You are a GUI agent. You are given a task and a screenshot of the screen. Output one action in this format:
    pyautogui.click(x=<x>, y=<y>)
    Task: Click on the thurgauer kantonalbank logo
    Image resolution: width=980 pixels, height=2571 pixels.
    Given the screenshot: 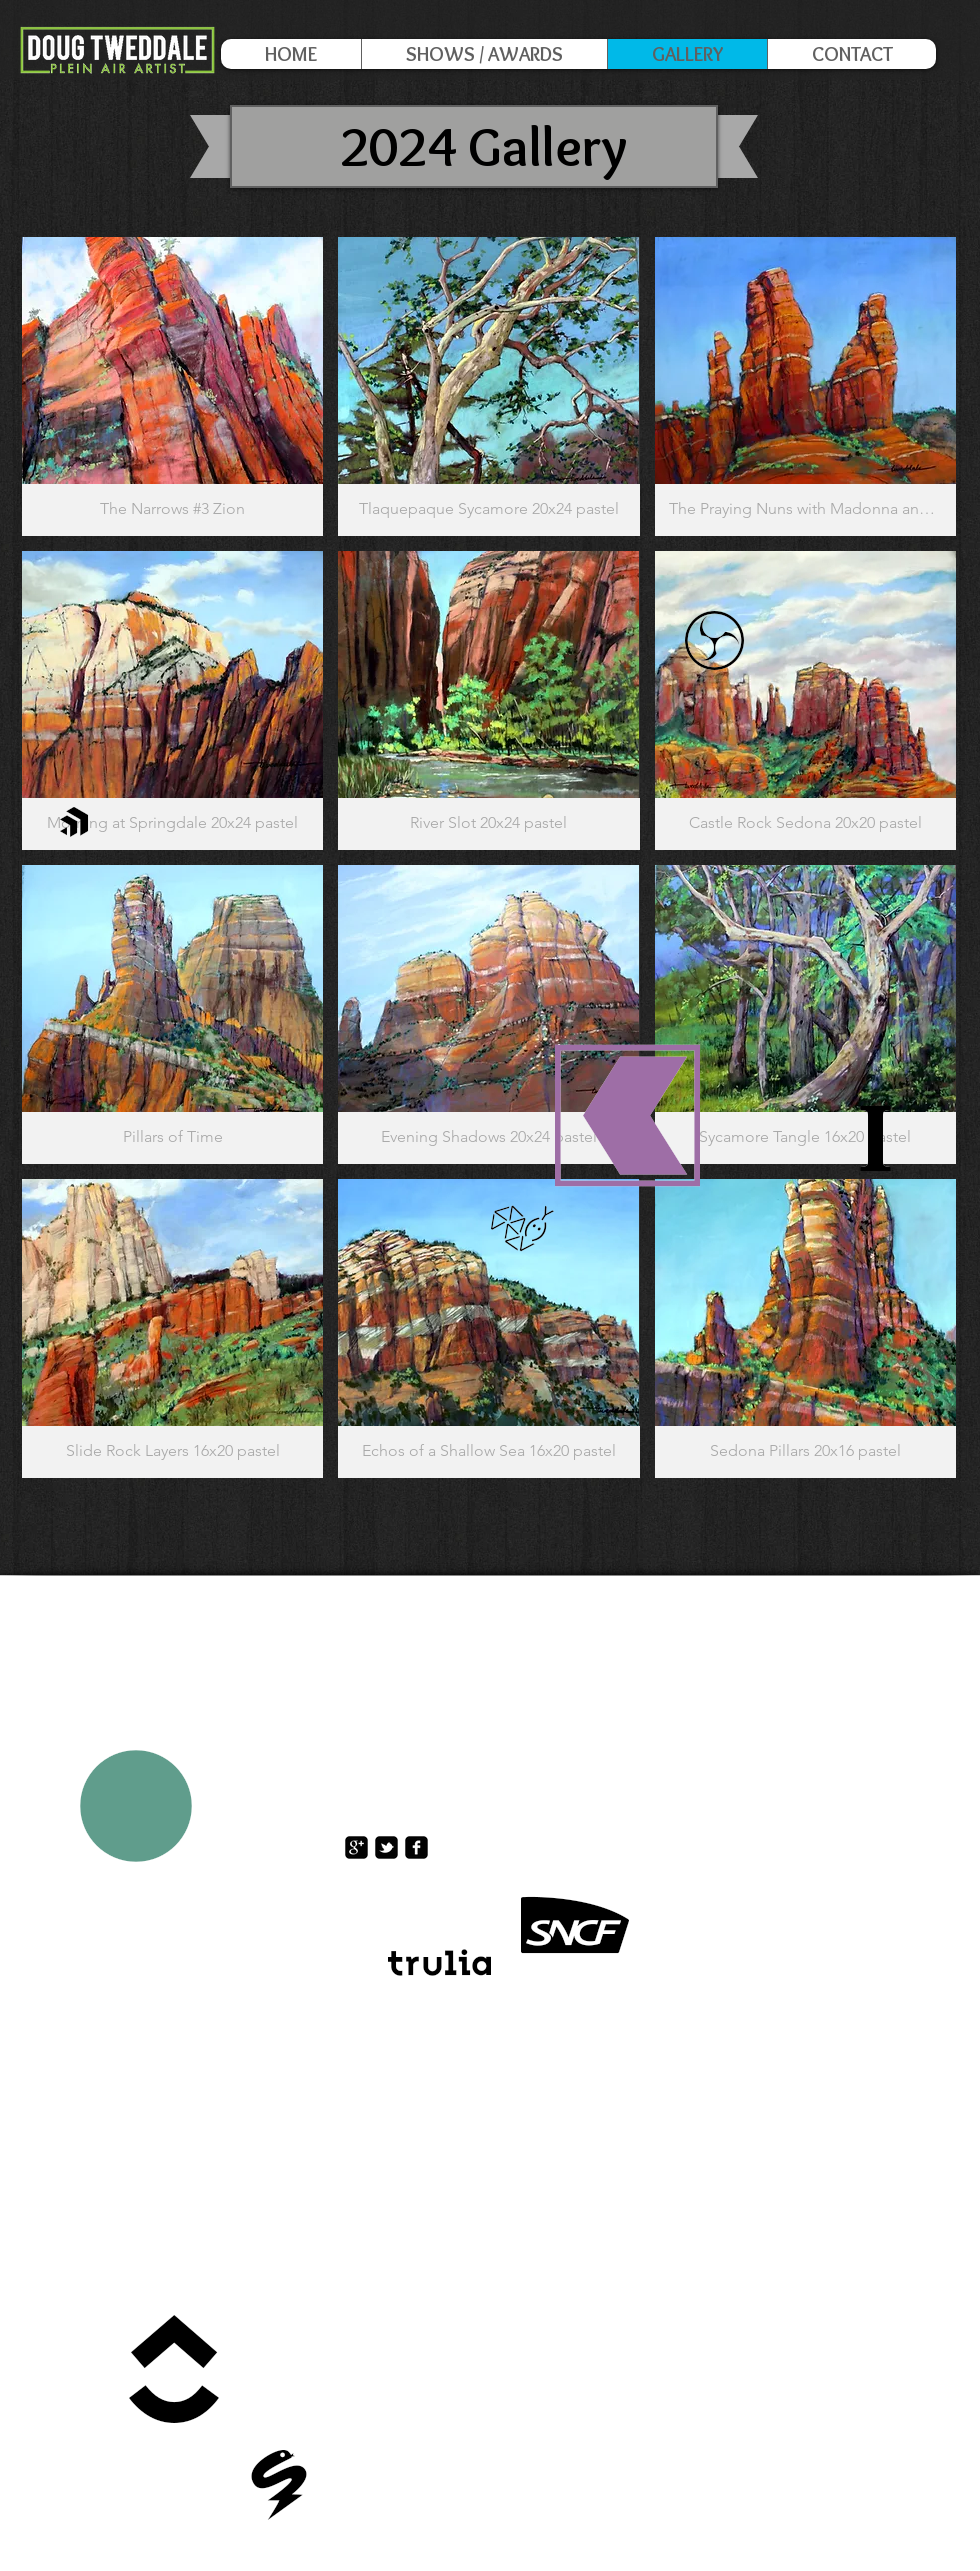 What is the action you would take?
    pyautogui.click(x=627, y=1115)
    